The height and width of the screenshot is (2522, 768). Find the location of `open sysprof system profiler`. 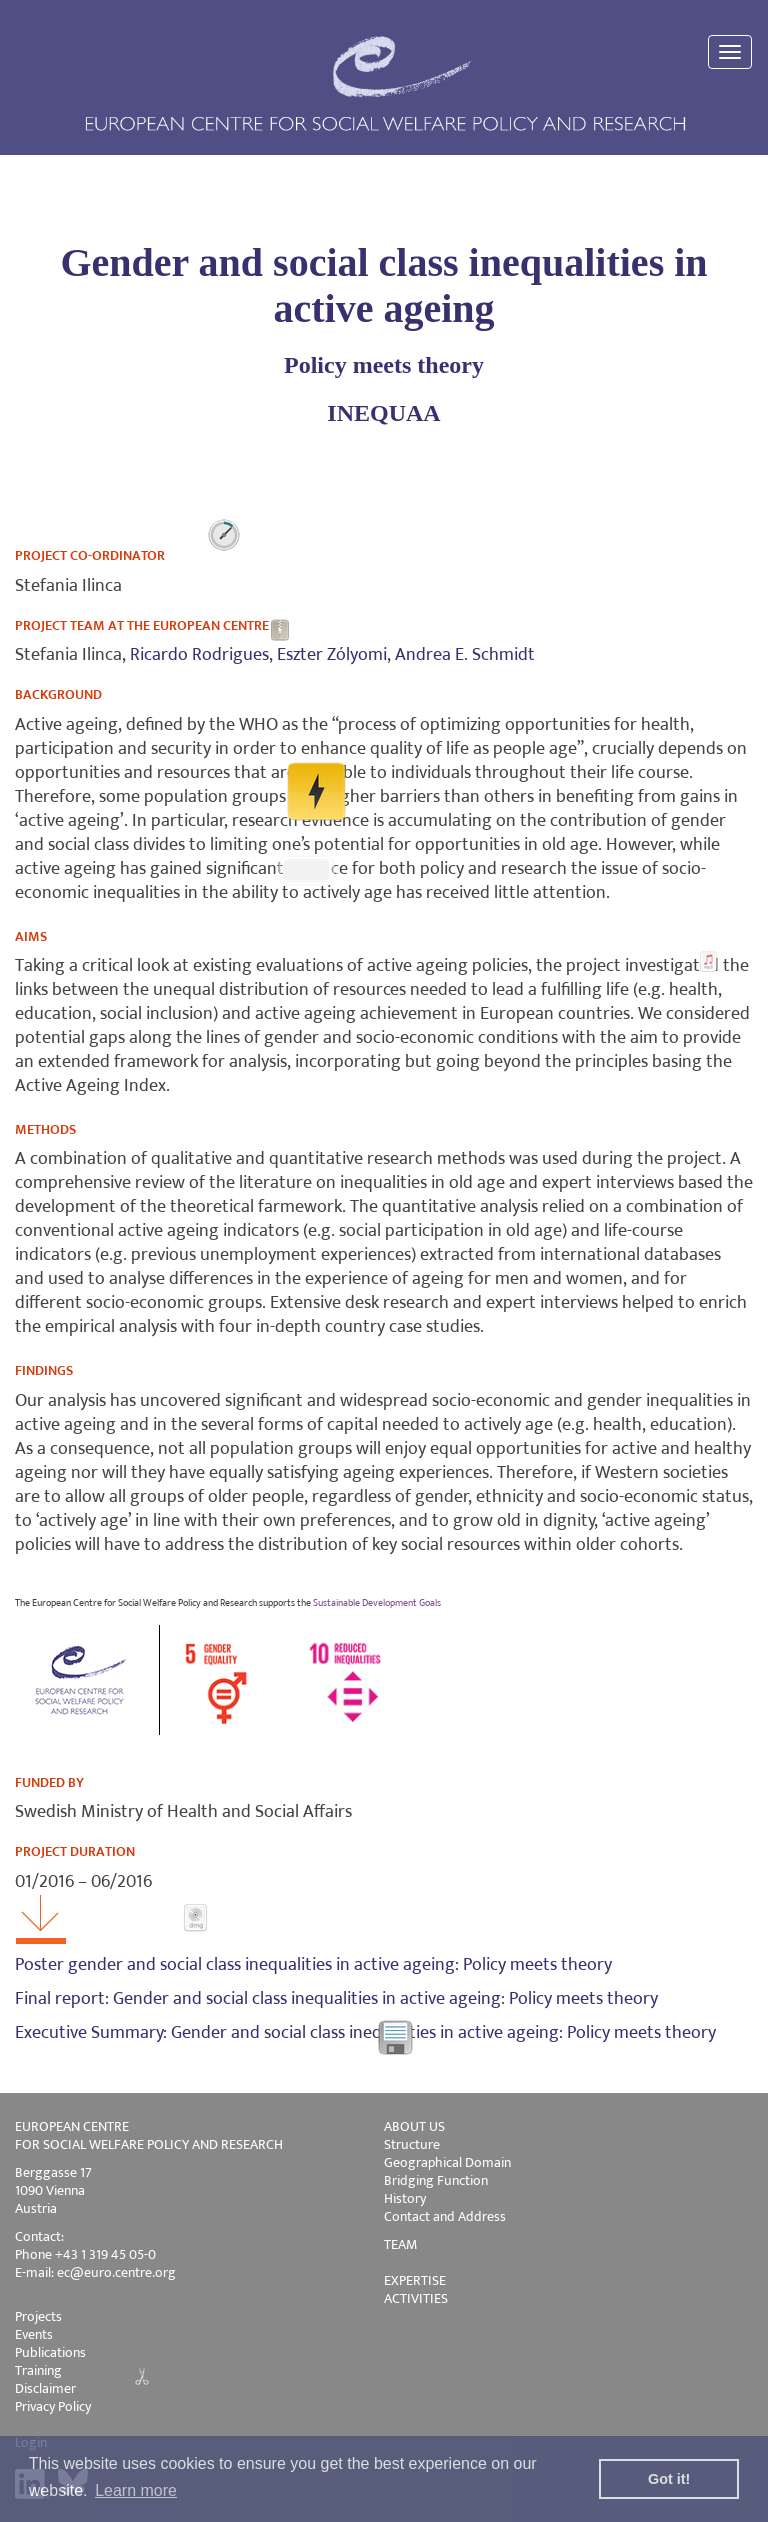

open sysprof system profiler is located at coordinates (224, 535).